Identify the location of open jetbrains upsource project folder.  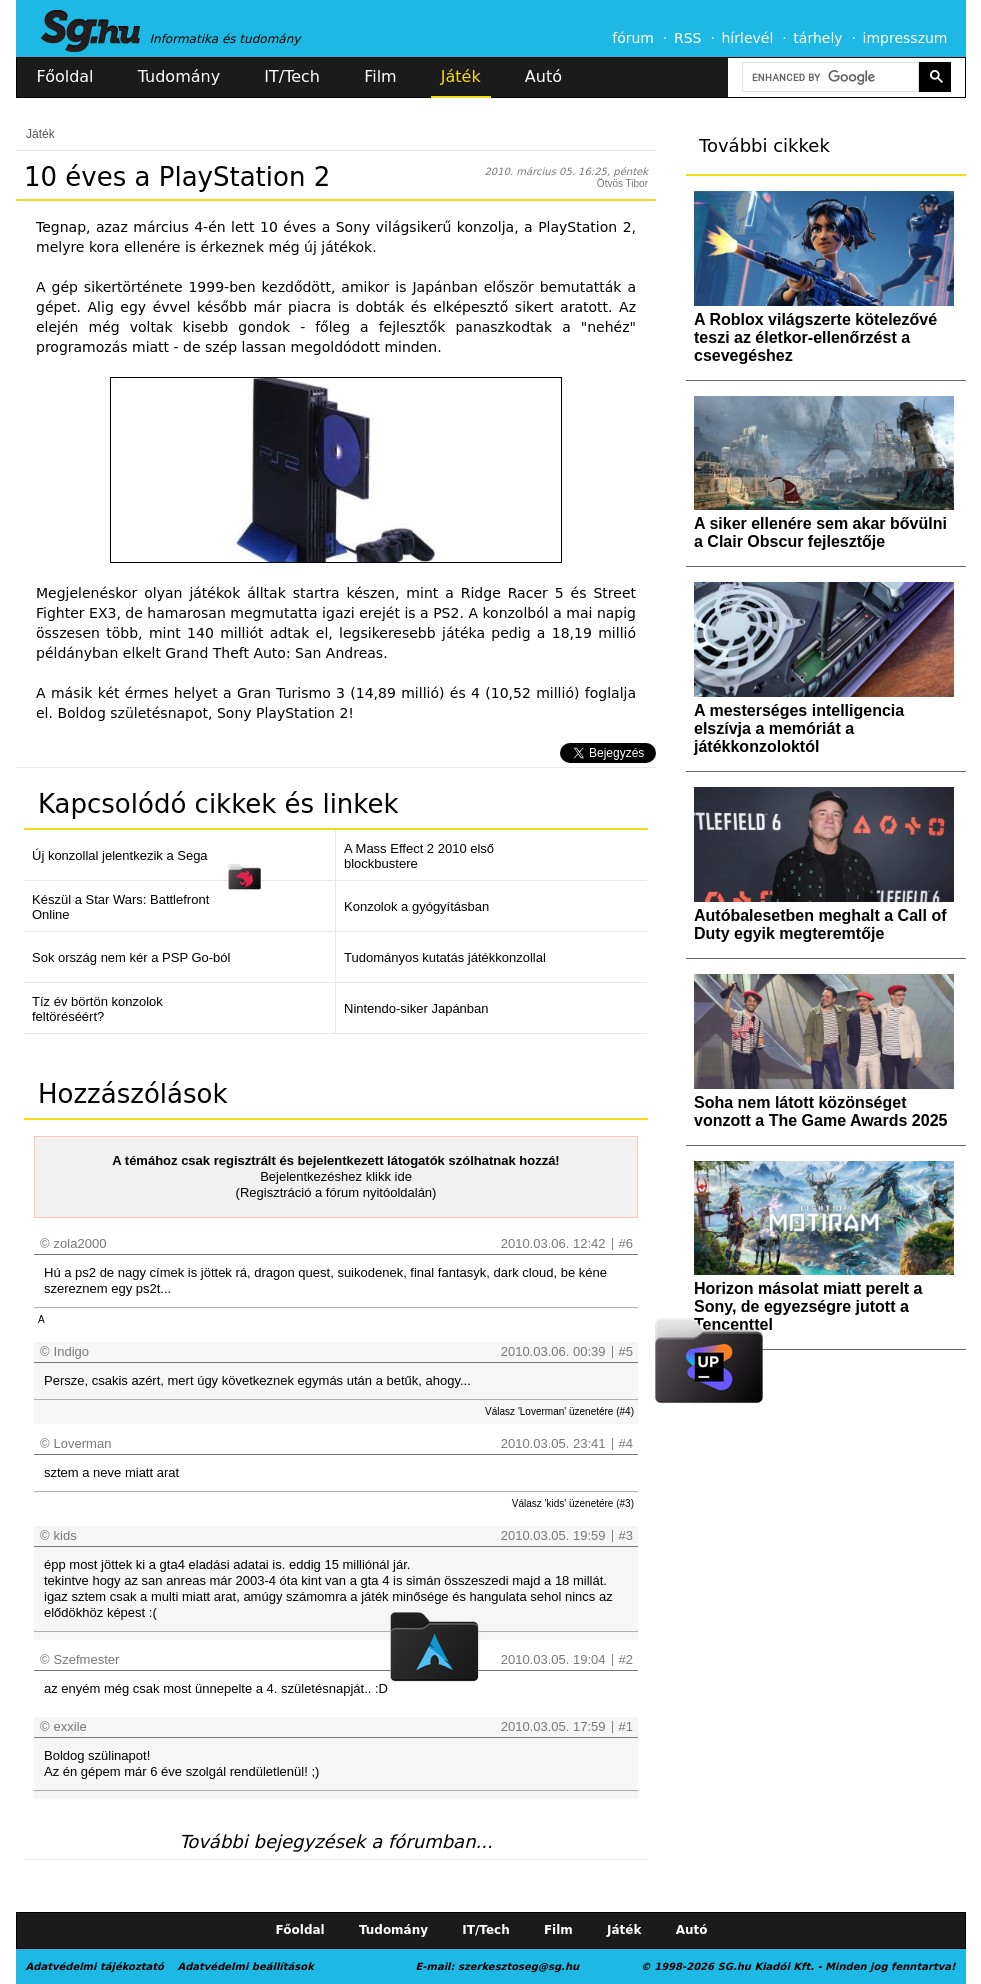
(708, 1363).